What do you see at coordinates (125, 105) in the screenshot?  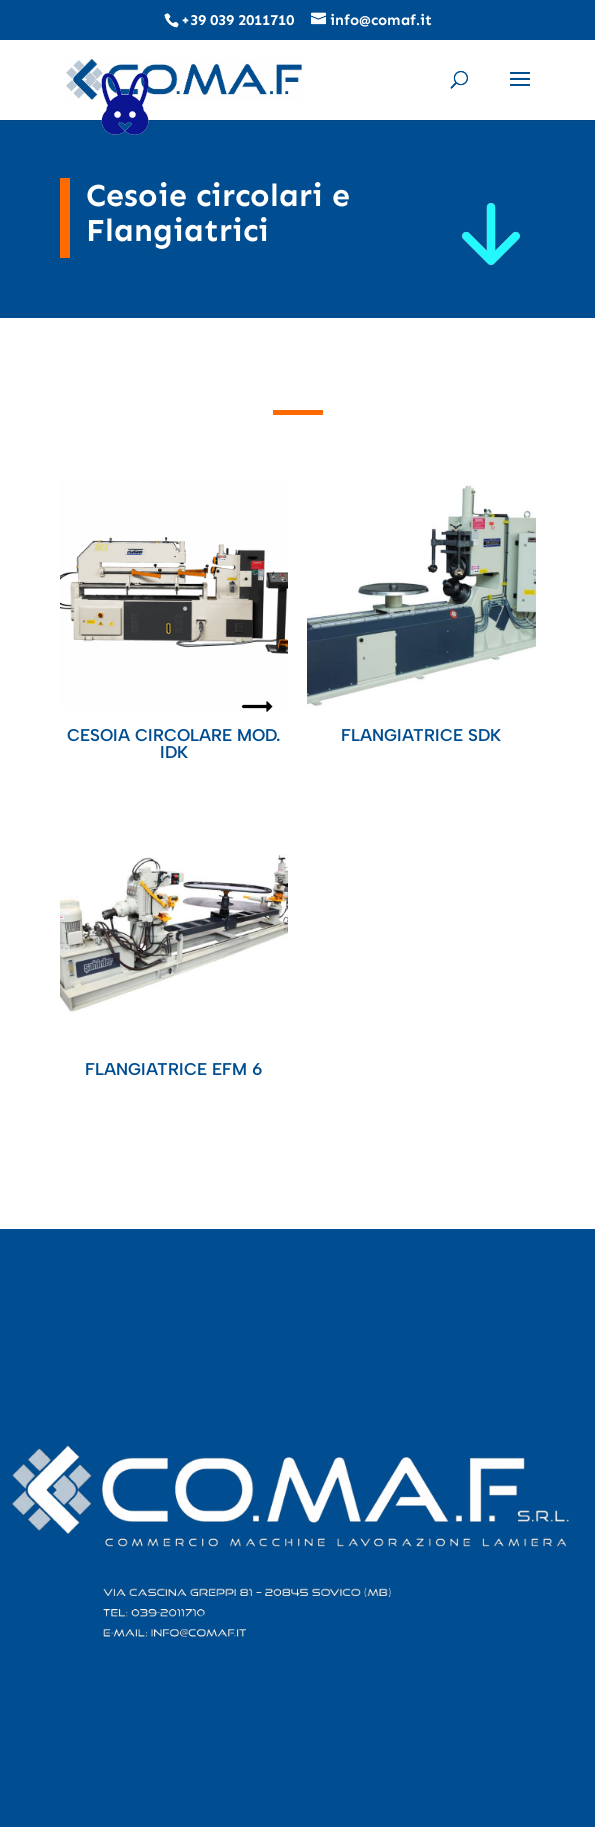 I see `access pet or animal-related features` at bounding box center [125, 105].